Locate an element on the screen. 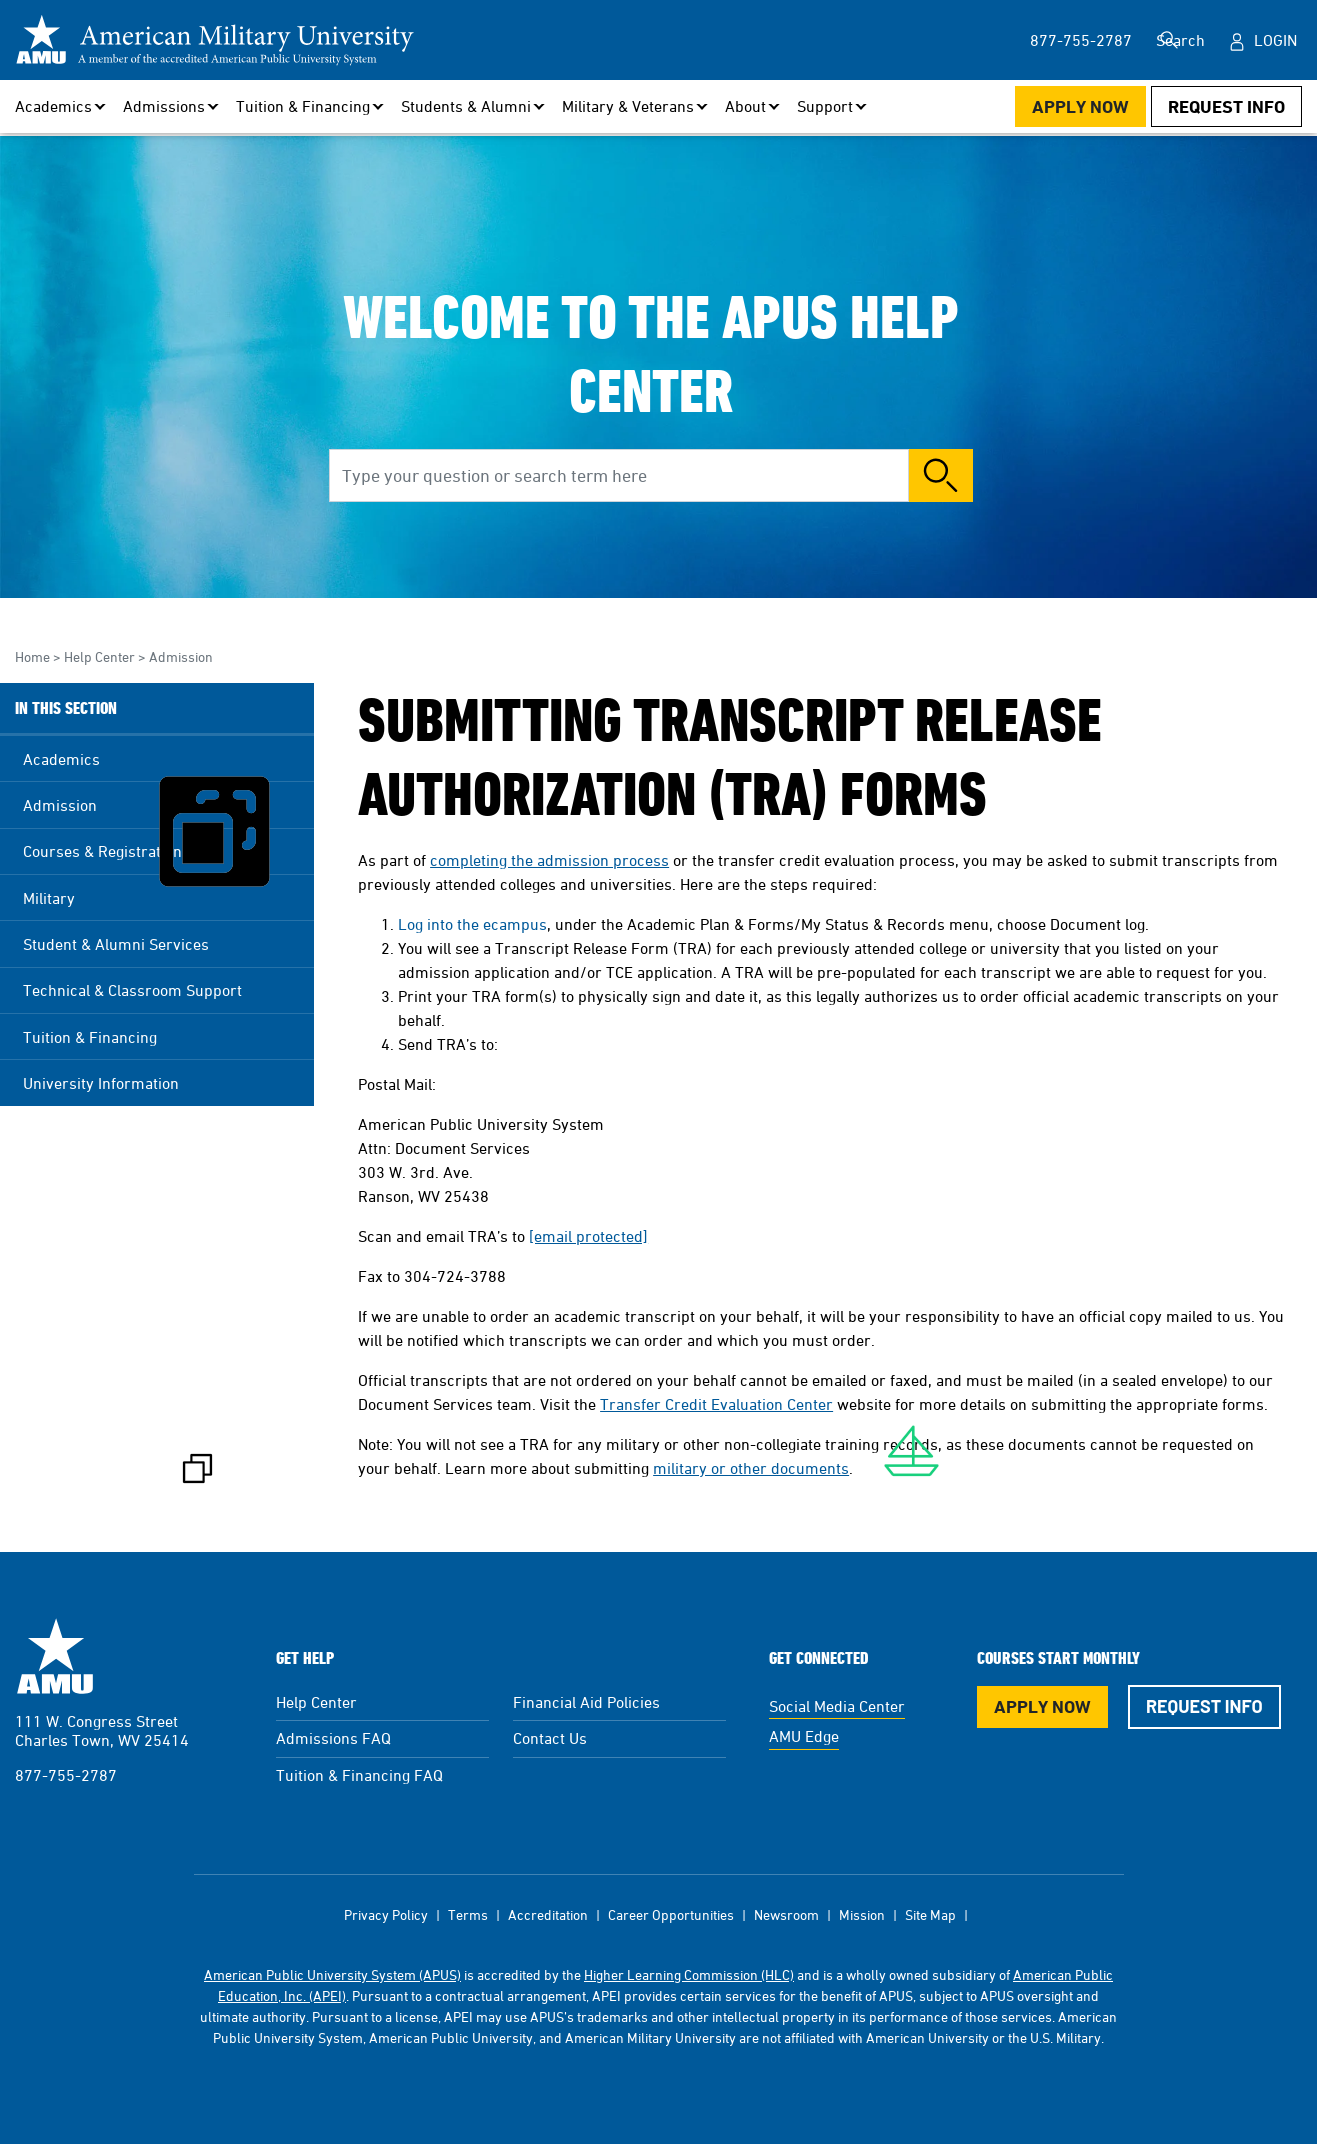 The width and height of the screenshot is (1317, 2144). access sailing or boating features is located at coordinates (911, 1454).